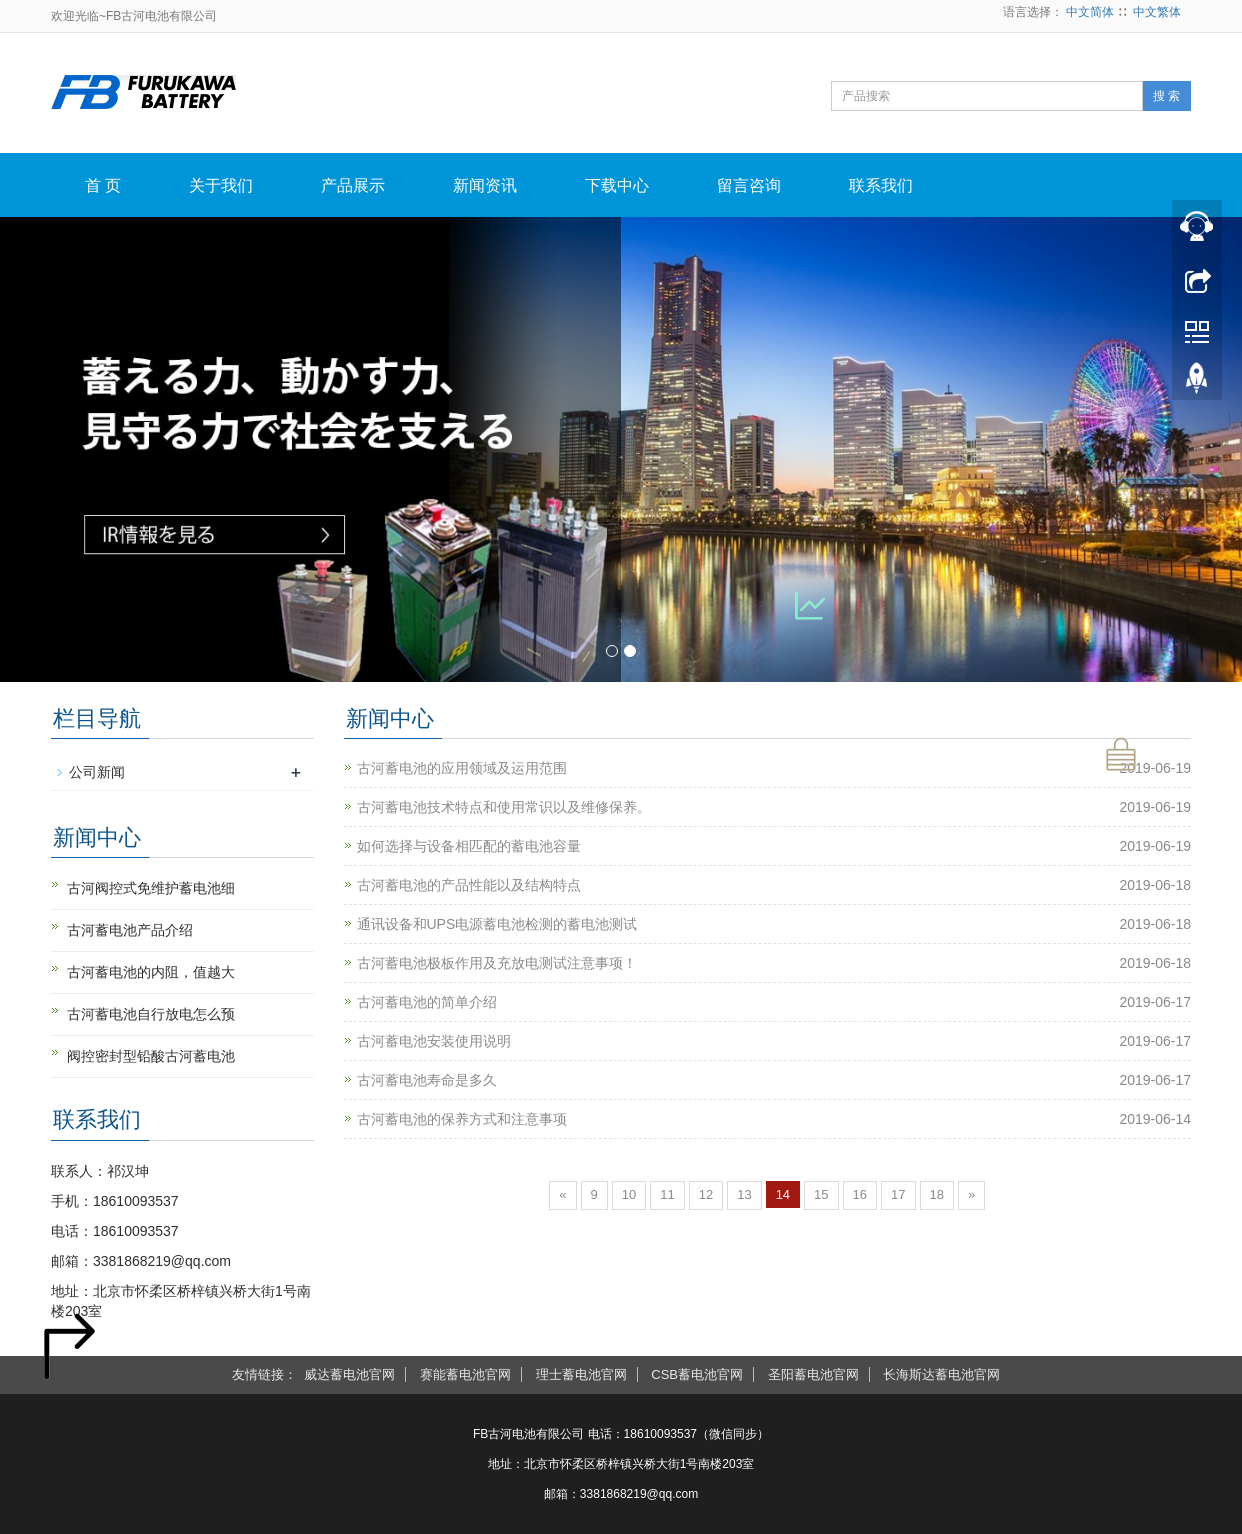 The image size is (1242, 1534). What do you see at coordinates (810, 605) in the screenshot?
I see `view analytics or statistics` at bounding box center [810, 605].